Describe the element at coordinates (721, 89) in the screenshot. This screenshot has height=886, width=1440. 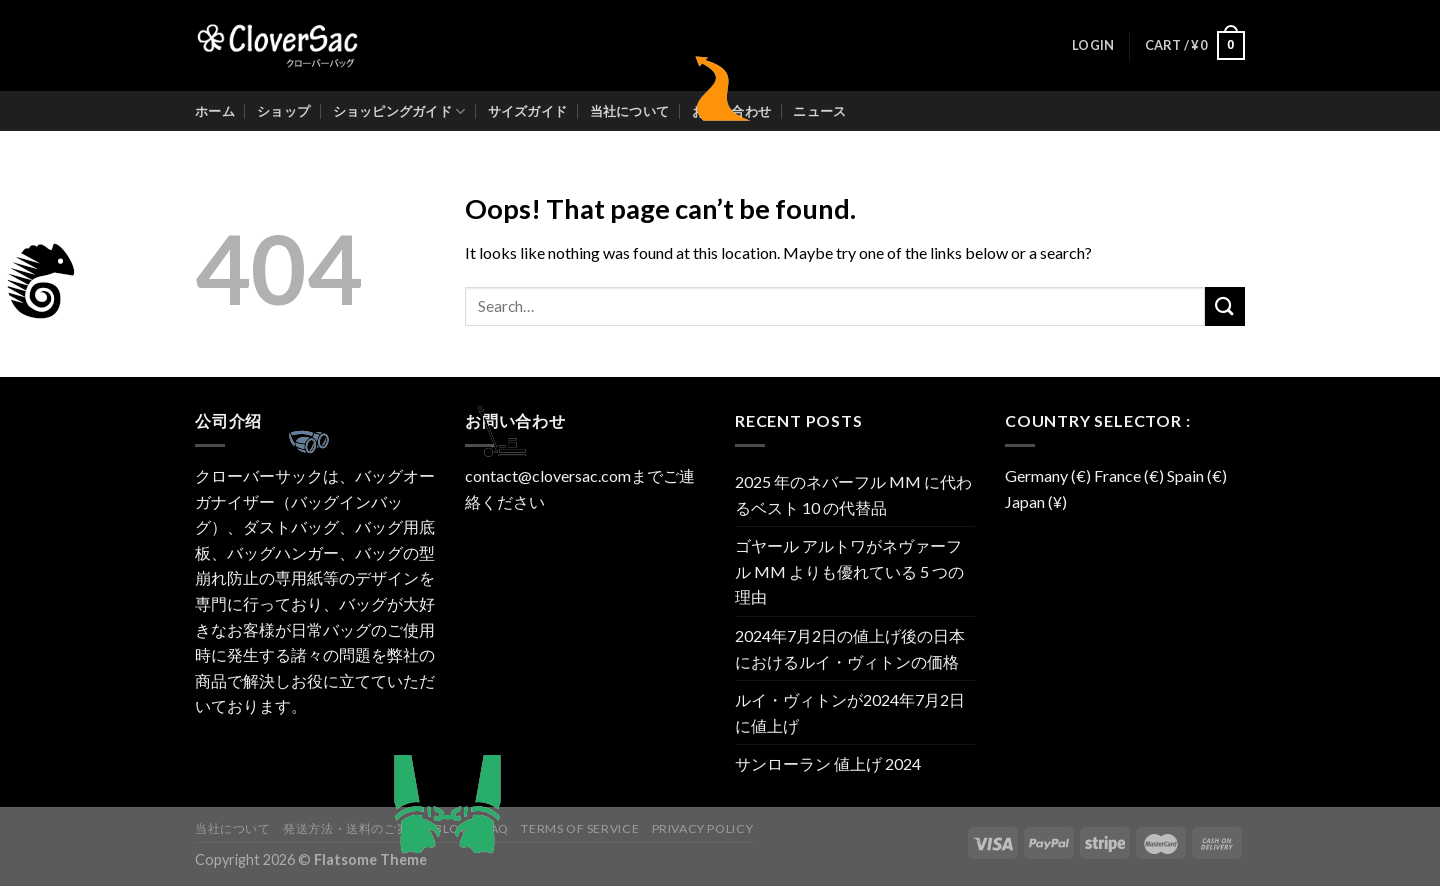
I see `dodge or evade action in gameplay` at that location.